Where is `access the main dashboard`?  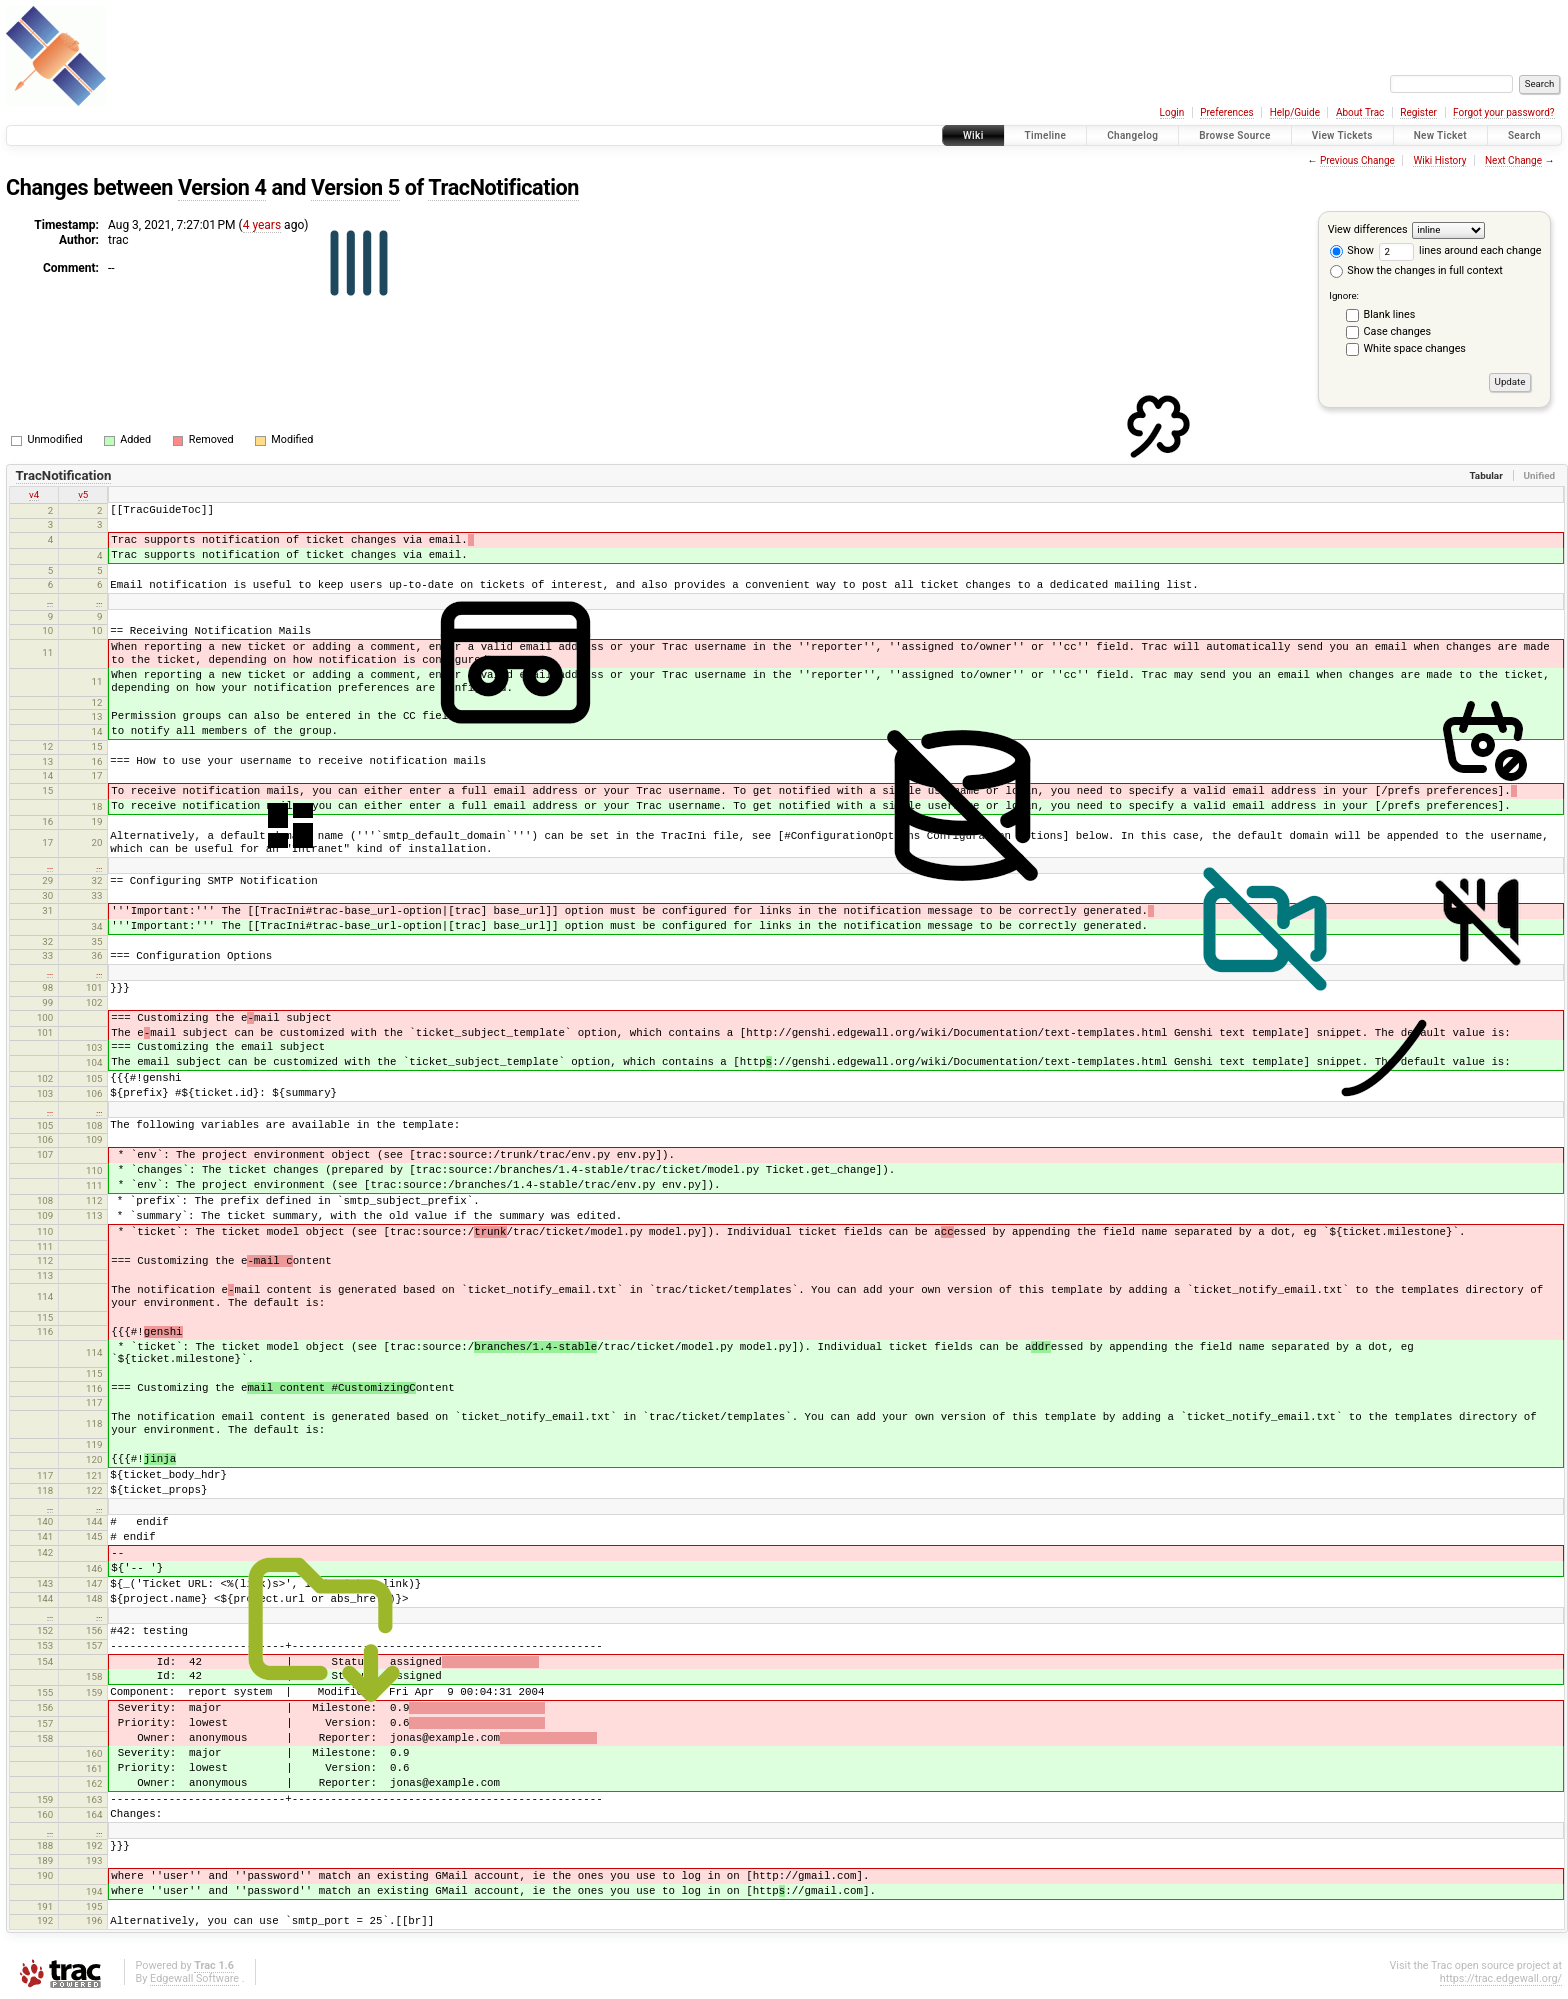
access the main dashboard is located at coordinates (290, 825).